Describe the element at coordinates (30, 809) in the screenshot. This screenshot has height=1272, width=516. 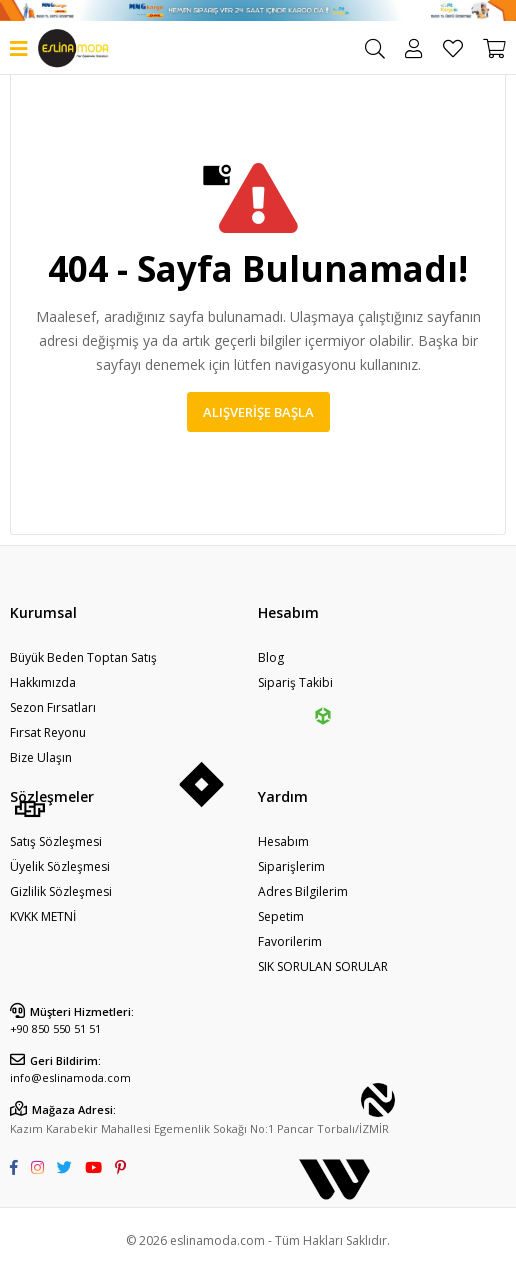
I see `jsr (javascript registry) logo` at that location.